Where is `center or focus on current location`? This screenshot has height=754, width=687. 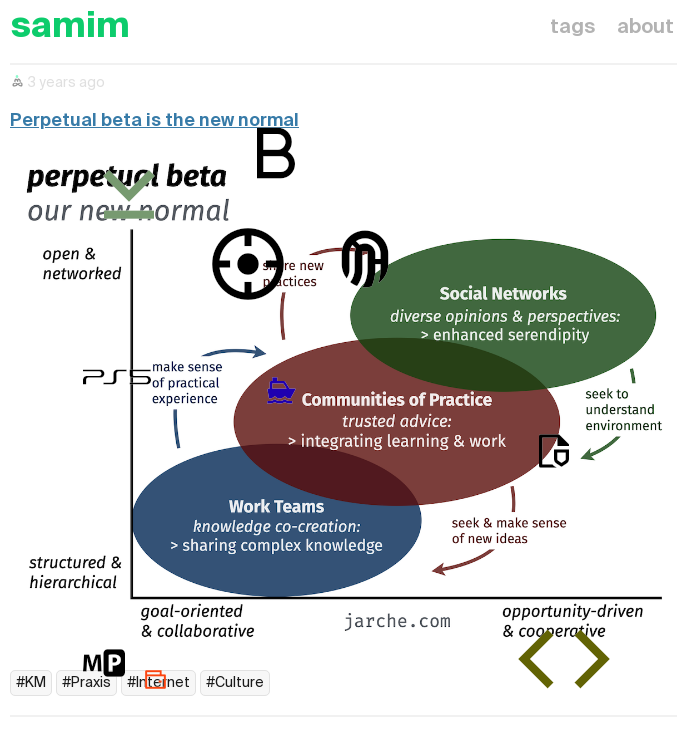
center or focus on current location is located at coordinates (248, 264).